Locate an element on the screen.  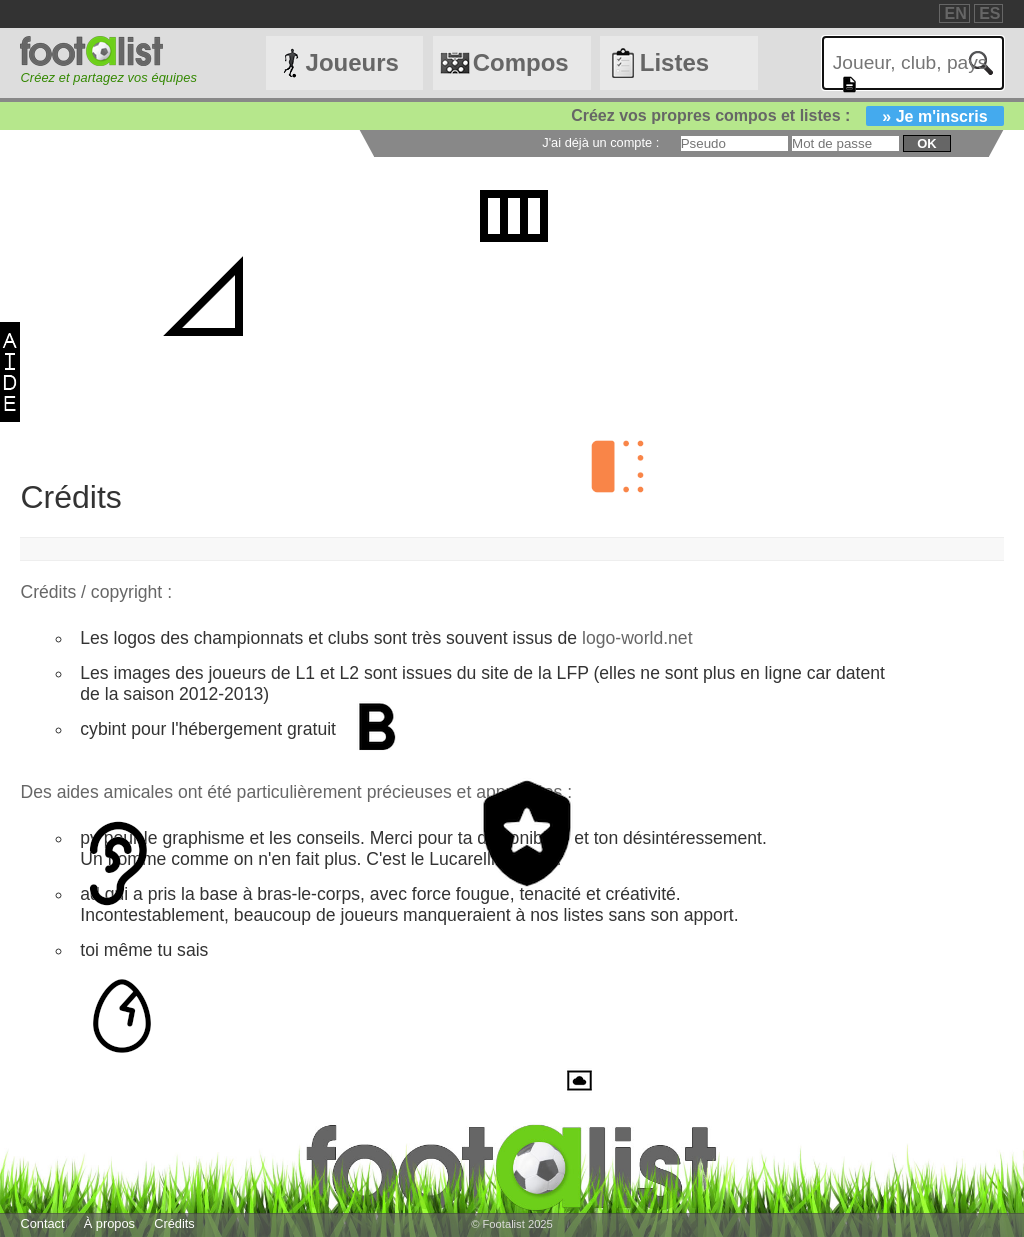
indicates a cracked or broken item is located at coordinates (122, 1016).